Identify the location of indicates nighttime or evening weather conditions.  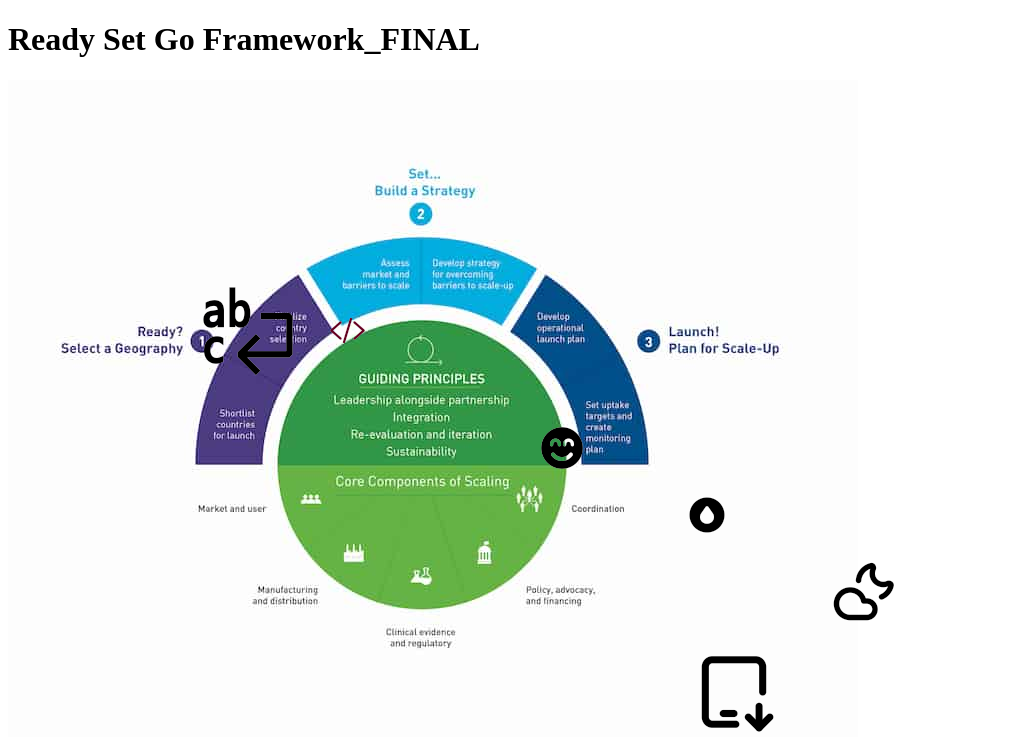
(864, 590).